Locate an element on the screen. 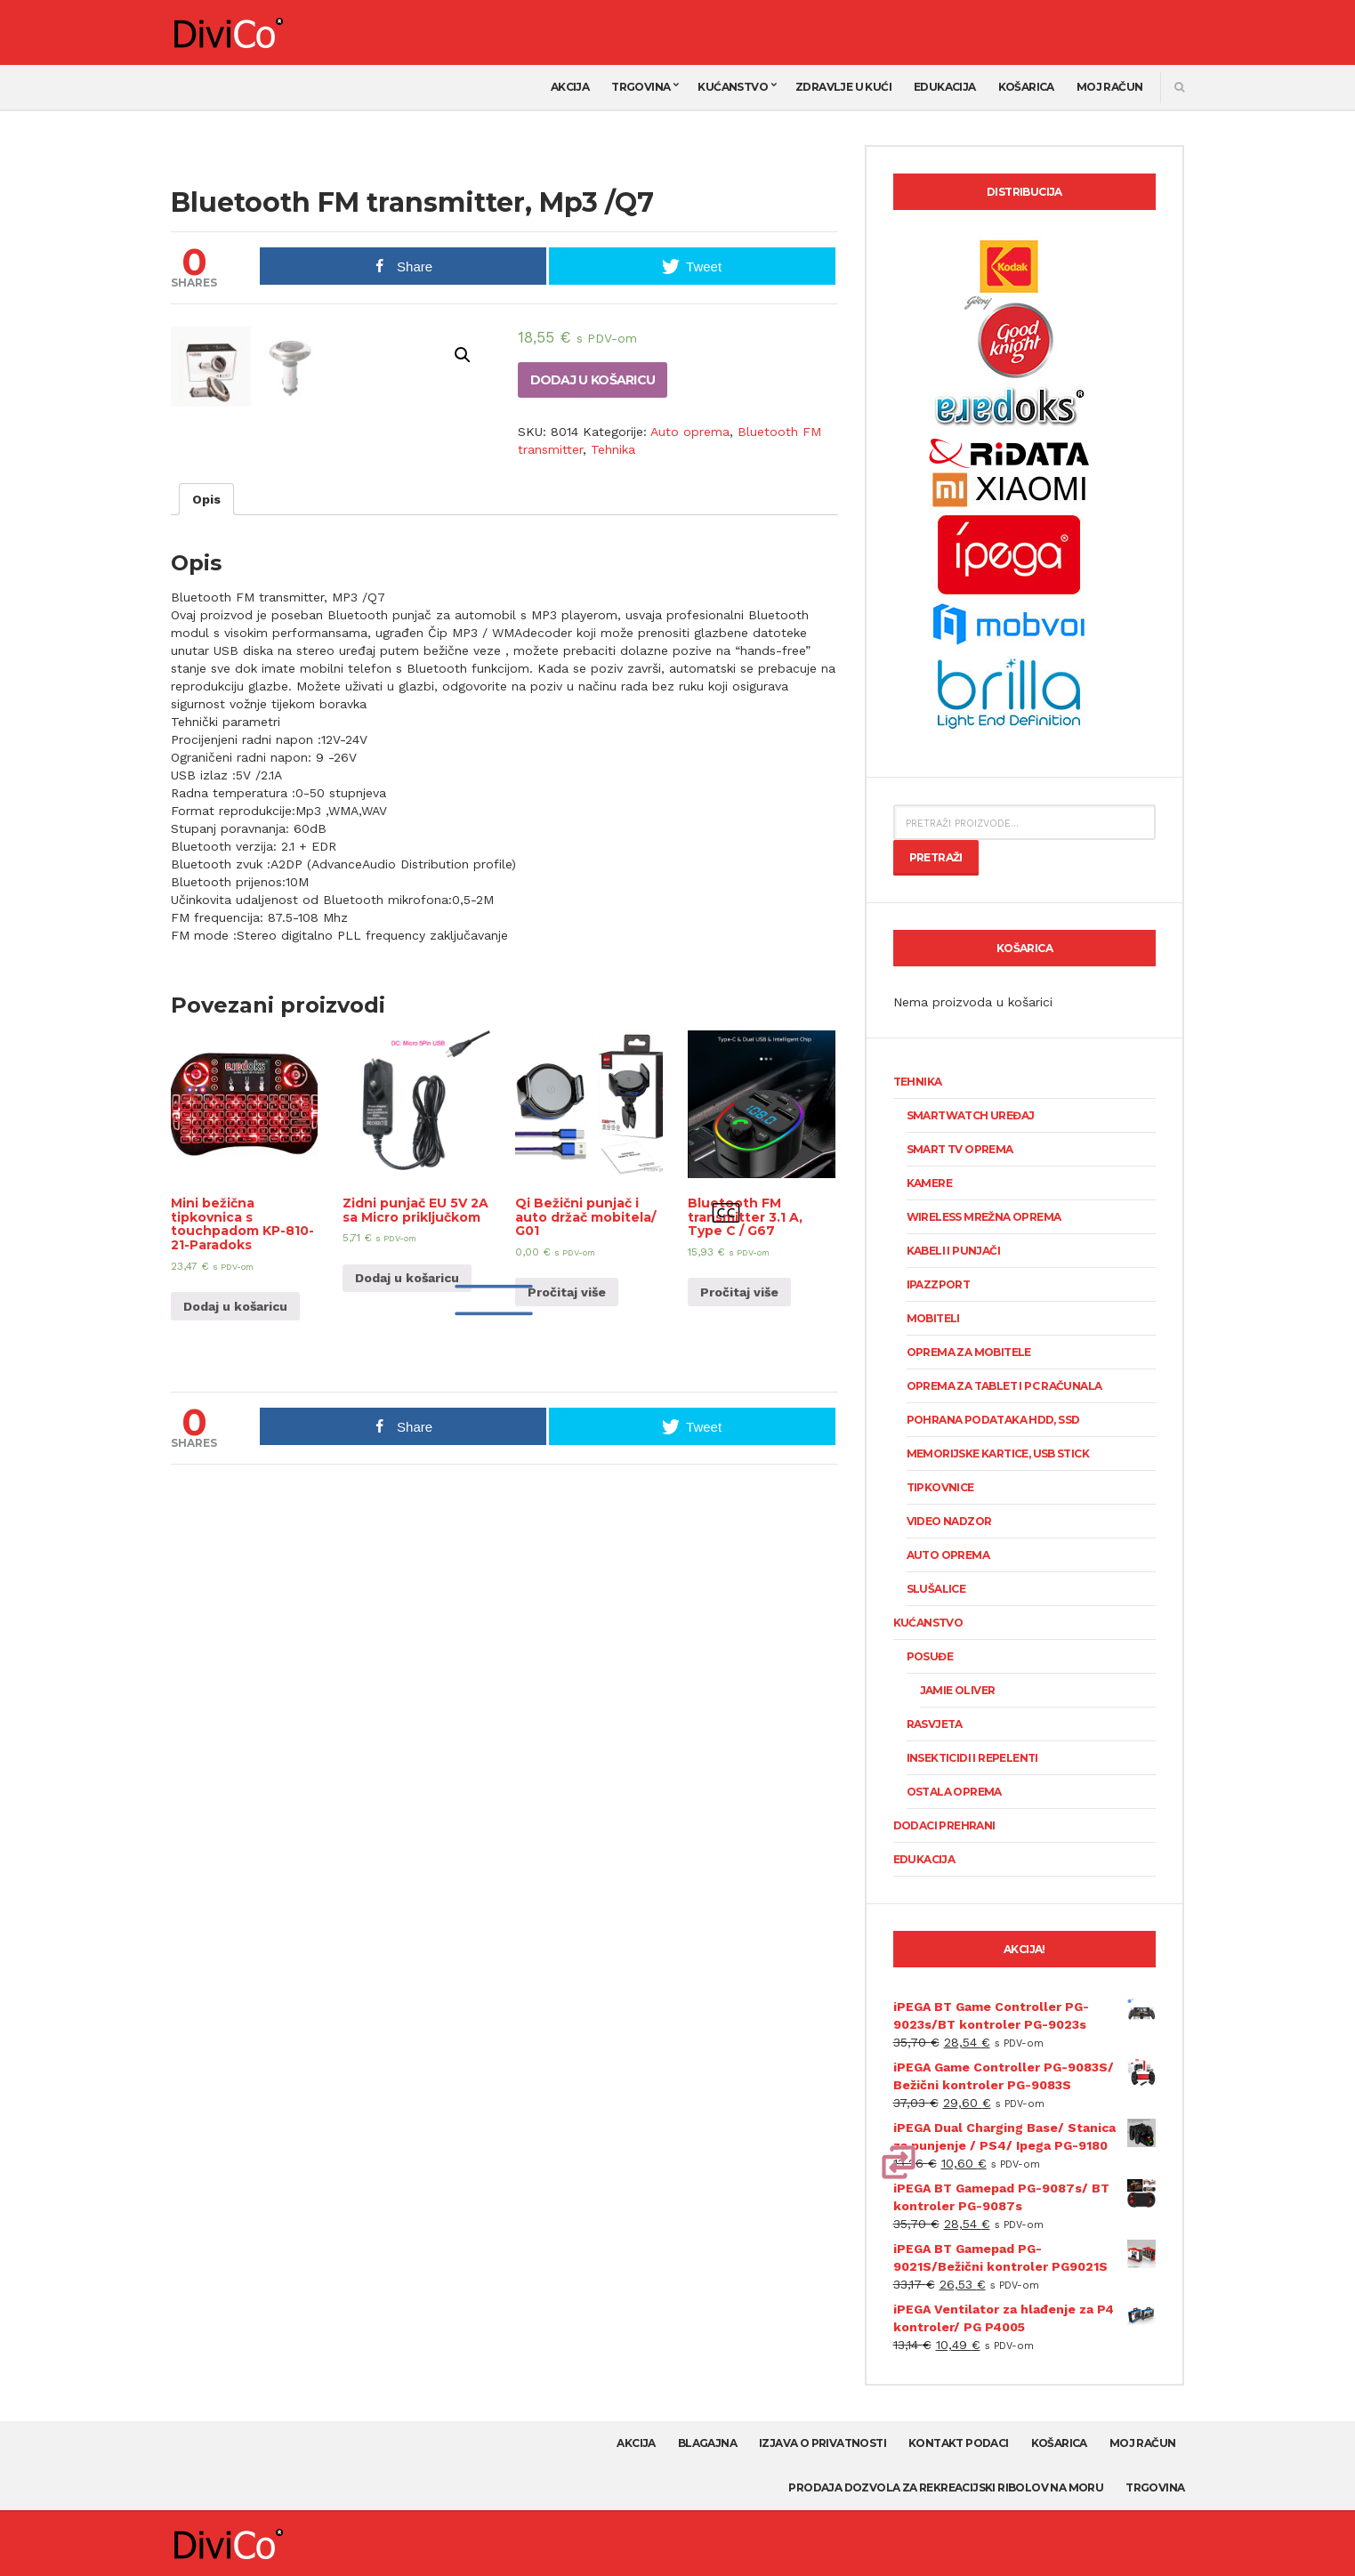 The image size is (1355, 2576). enable closed captions for video content is located at coordinates (726, 1213).